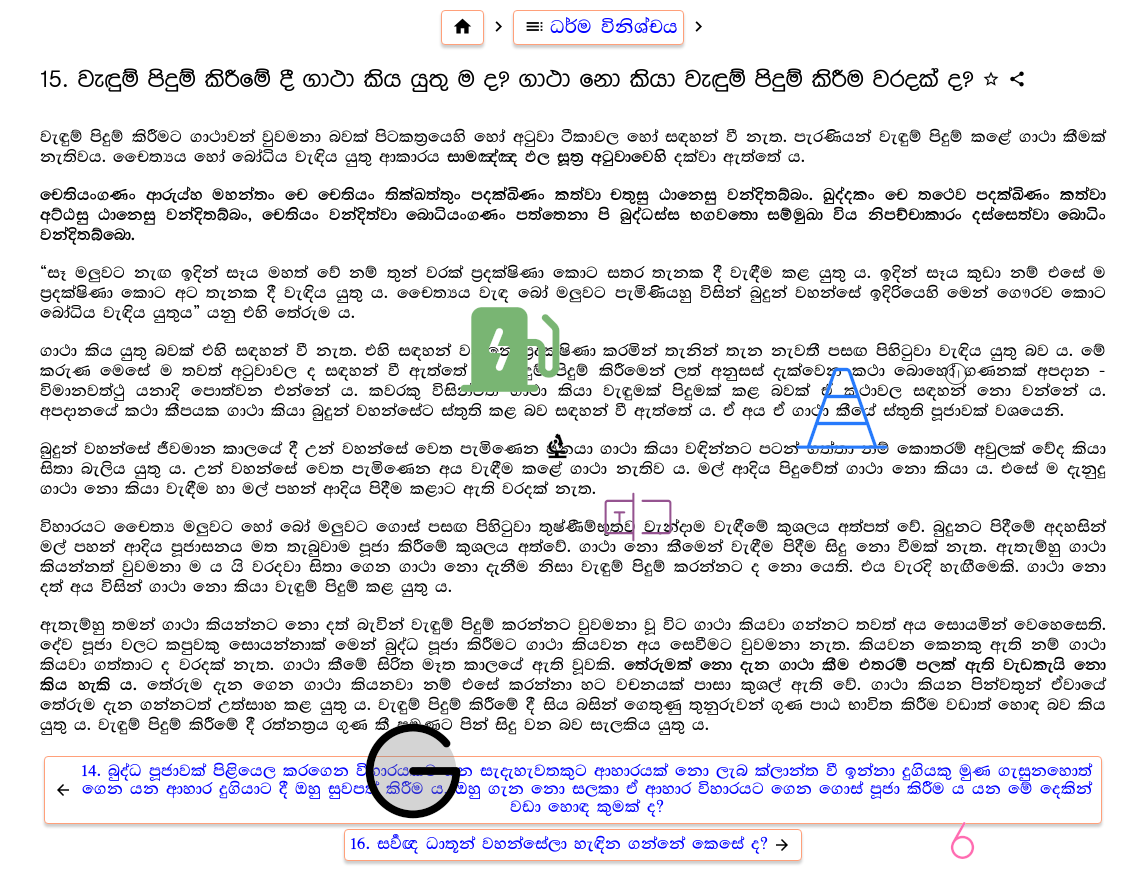 The image size is (1146, 871). I want to click on enter text in a form field, so click(638, 517).